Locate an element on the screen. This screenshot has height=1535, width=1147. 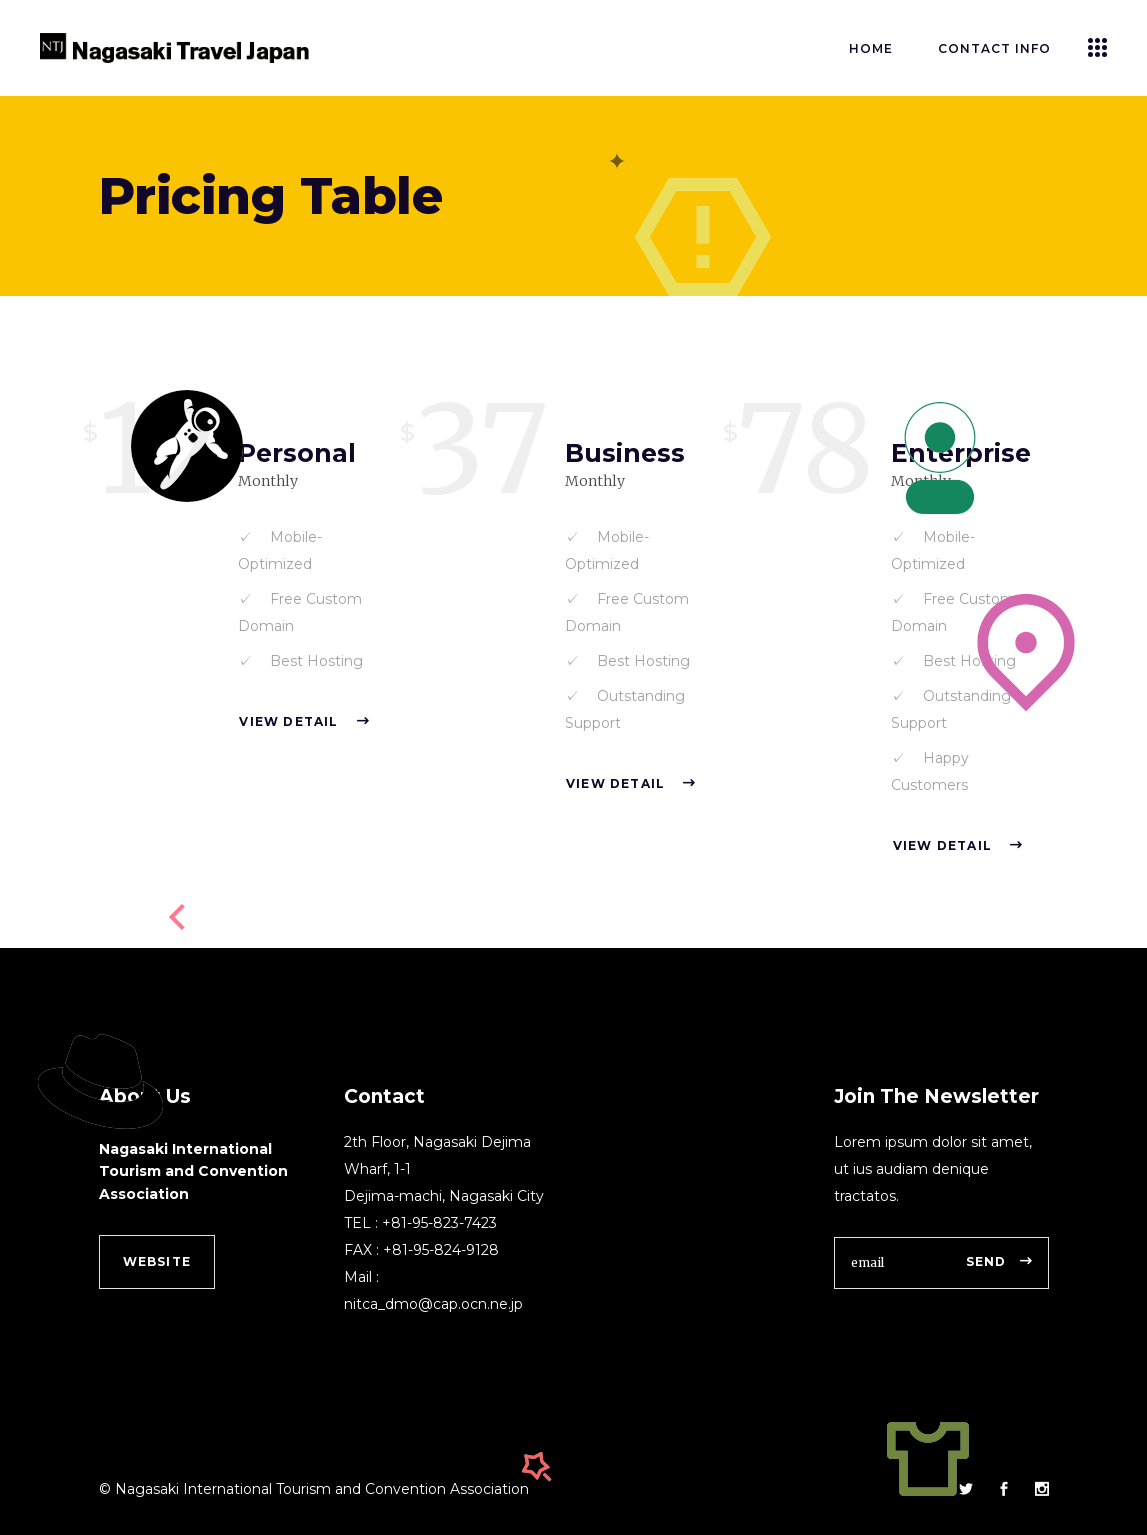
open Google Gemini AI assistant is located at coordinates (617, 161).